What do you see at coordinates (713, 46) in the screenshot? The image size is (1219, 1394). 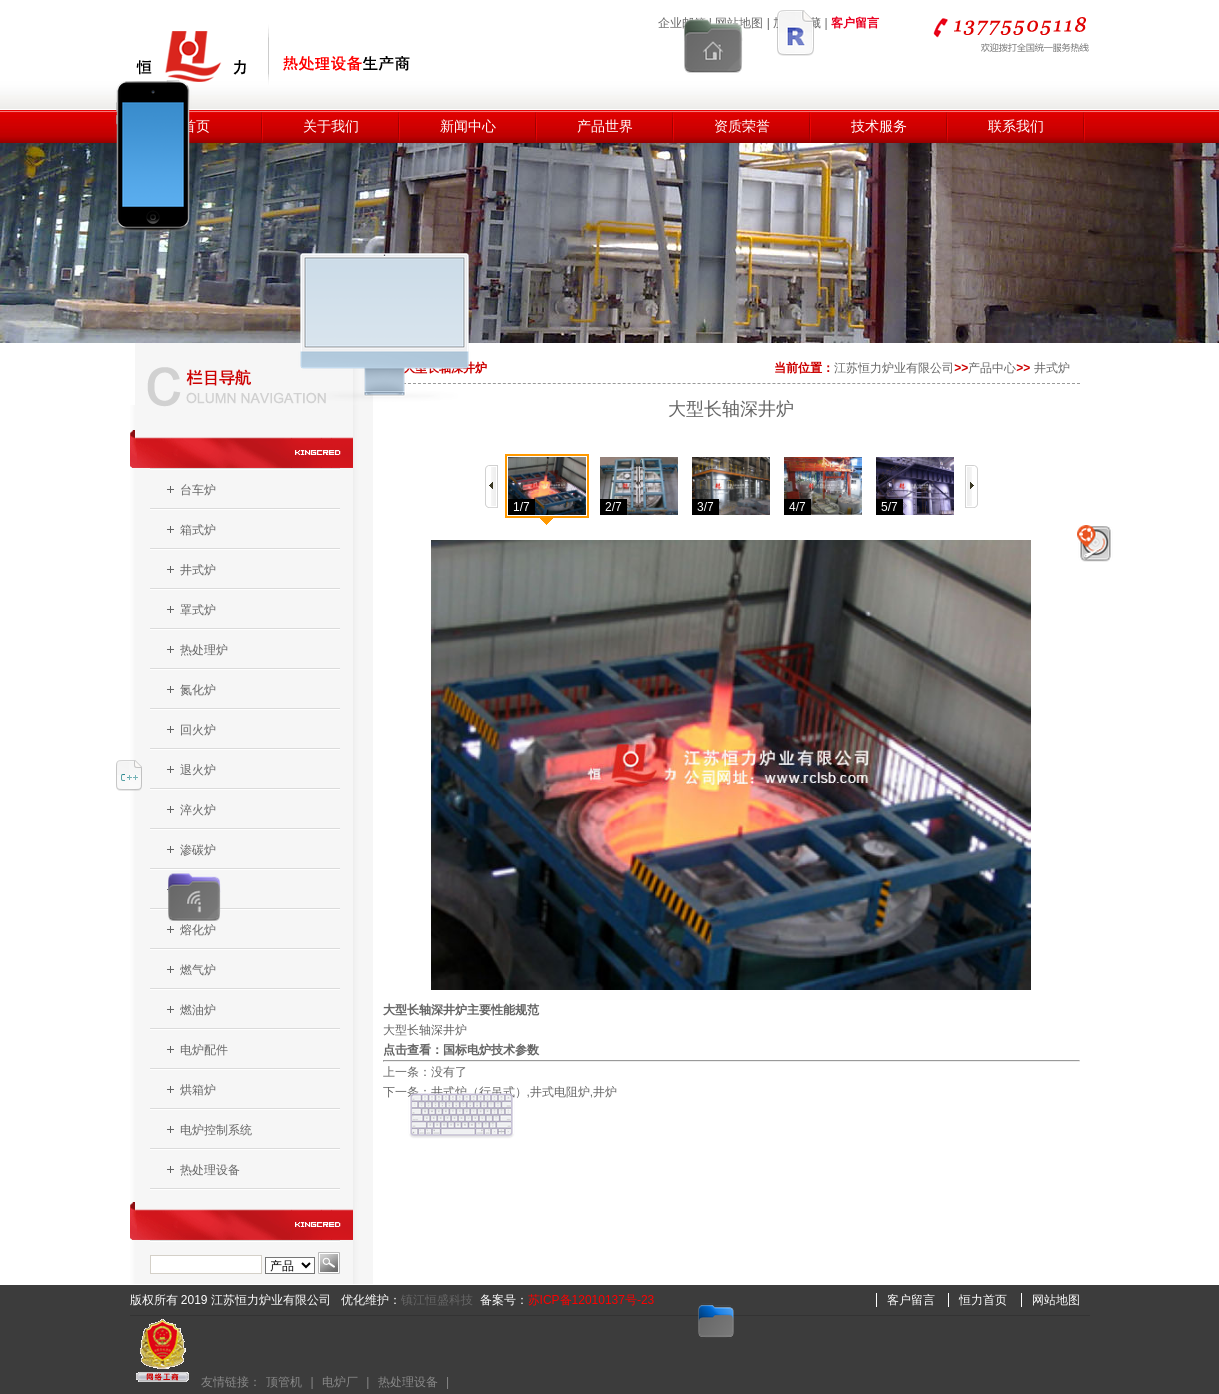 I see `access your home folder` at bounding box center [713, 46].